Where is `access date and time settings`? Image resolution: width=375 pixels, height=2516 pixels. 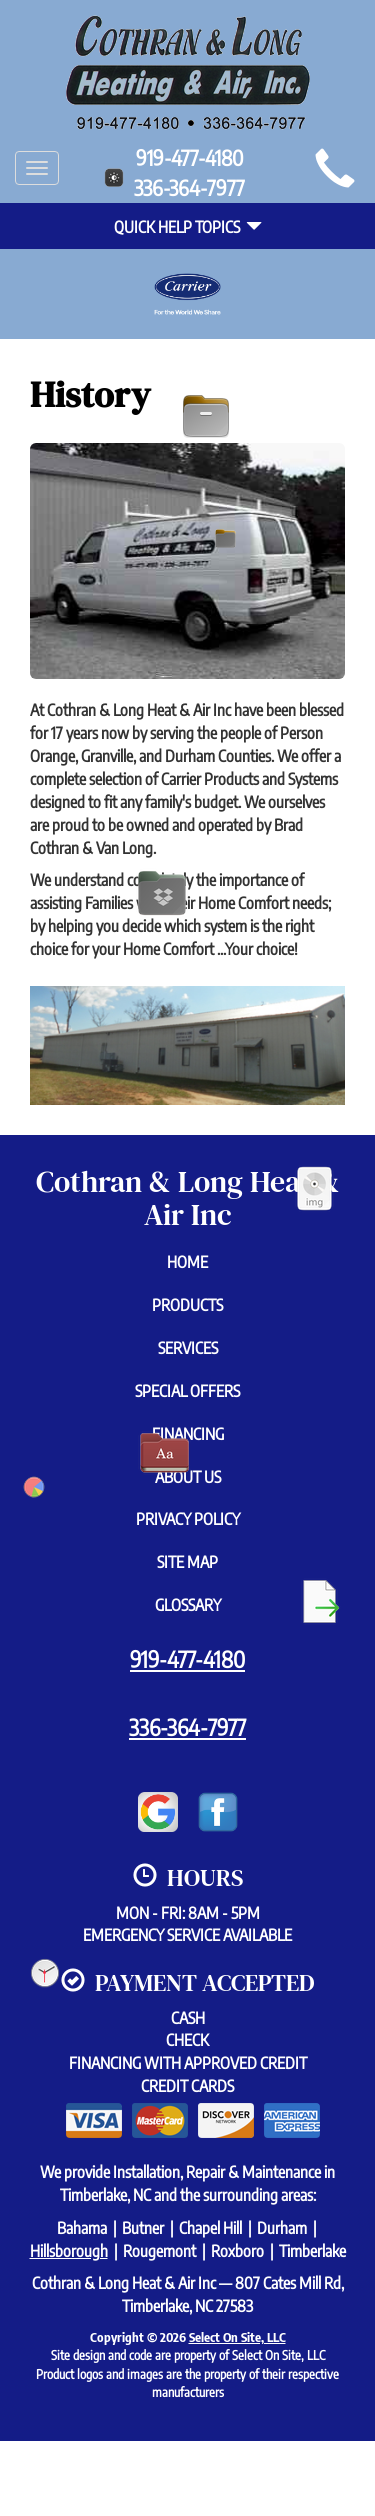
access date and time settings is located at coordinates (45, 1973).